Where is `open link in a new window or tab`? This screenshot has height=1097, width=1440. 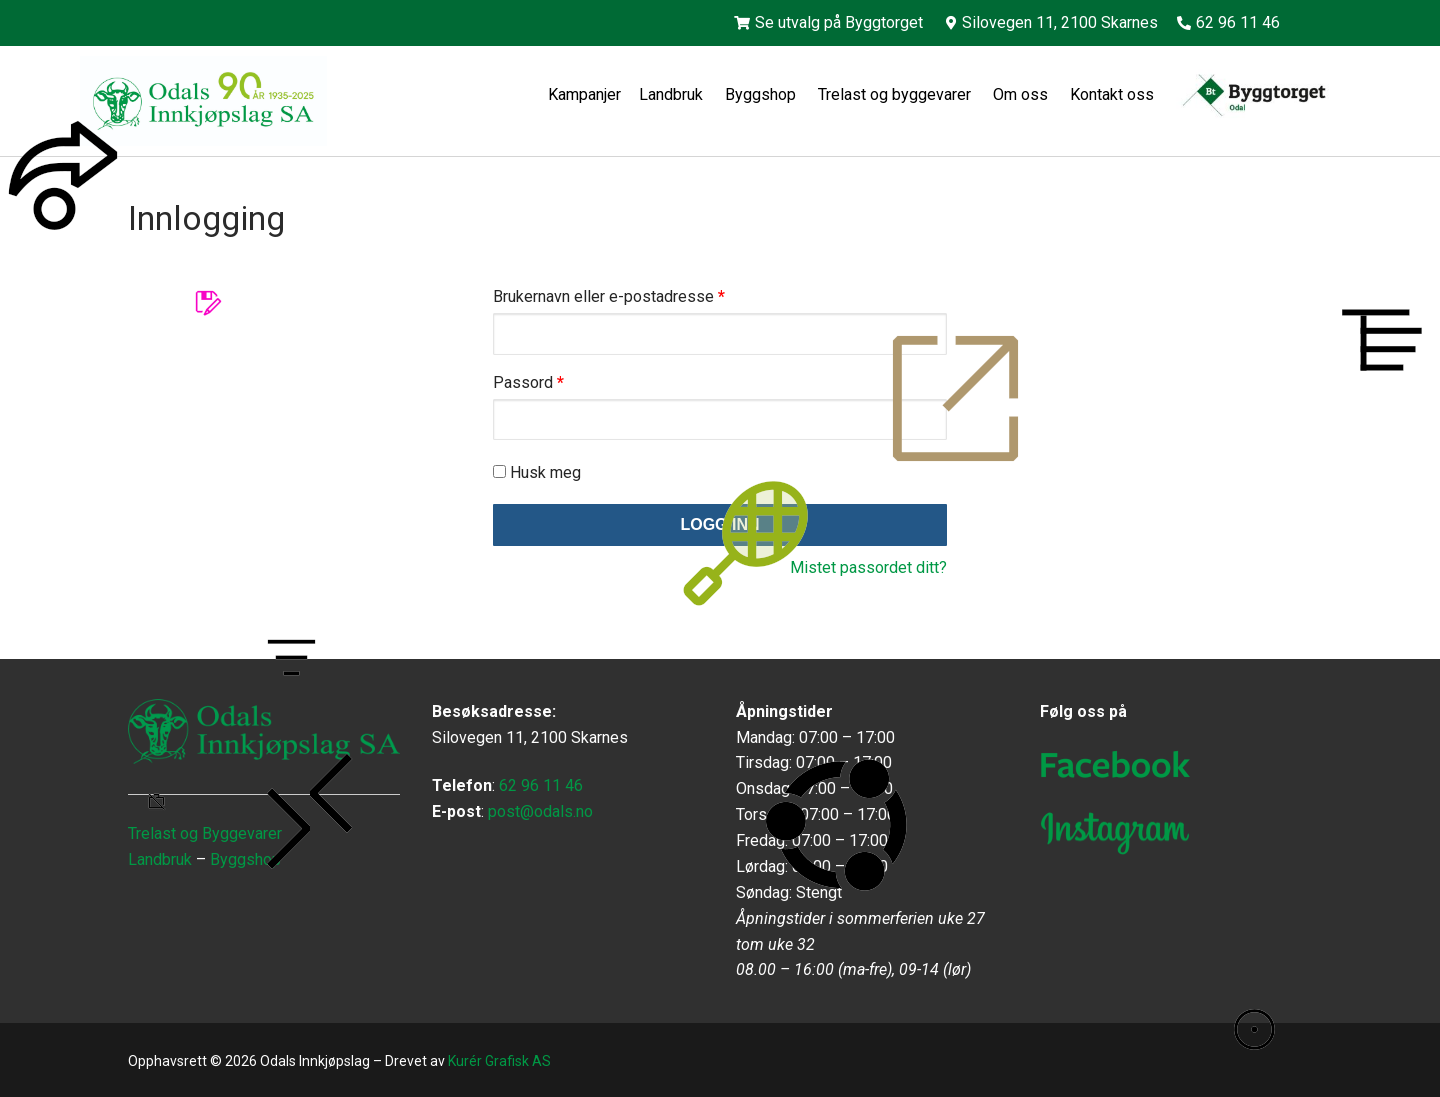 open link in a new window or tab is located at coordinates (955, 398).